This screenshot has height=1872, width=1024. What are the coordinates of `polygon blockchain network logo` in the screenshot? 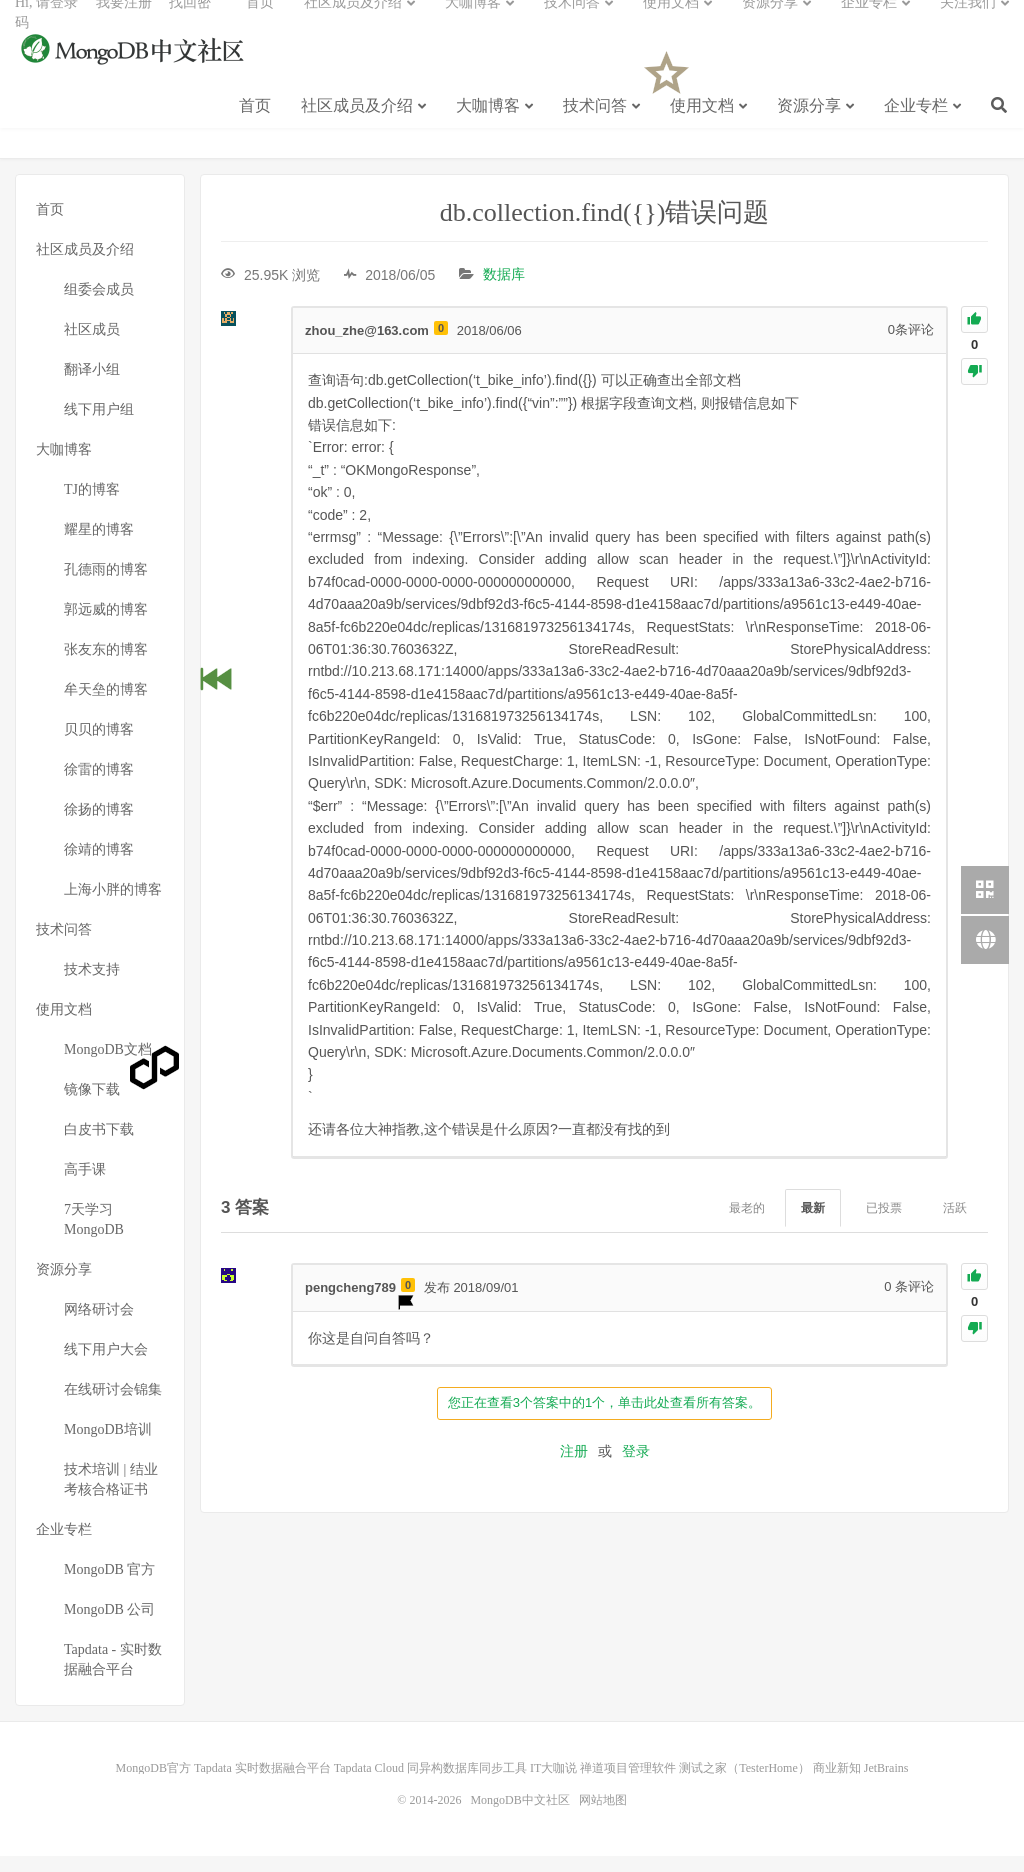 It's located at (154, 1067).